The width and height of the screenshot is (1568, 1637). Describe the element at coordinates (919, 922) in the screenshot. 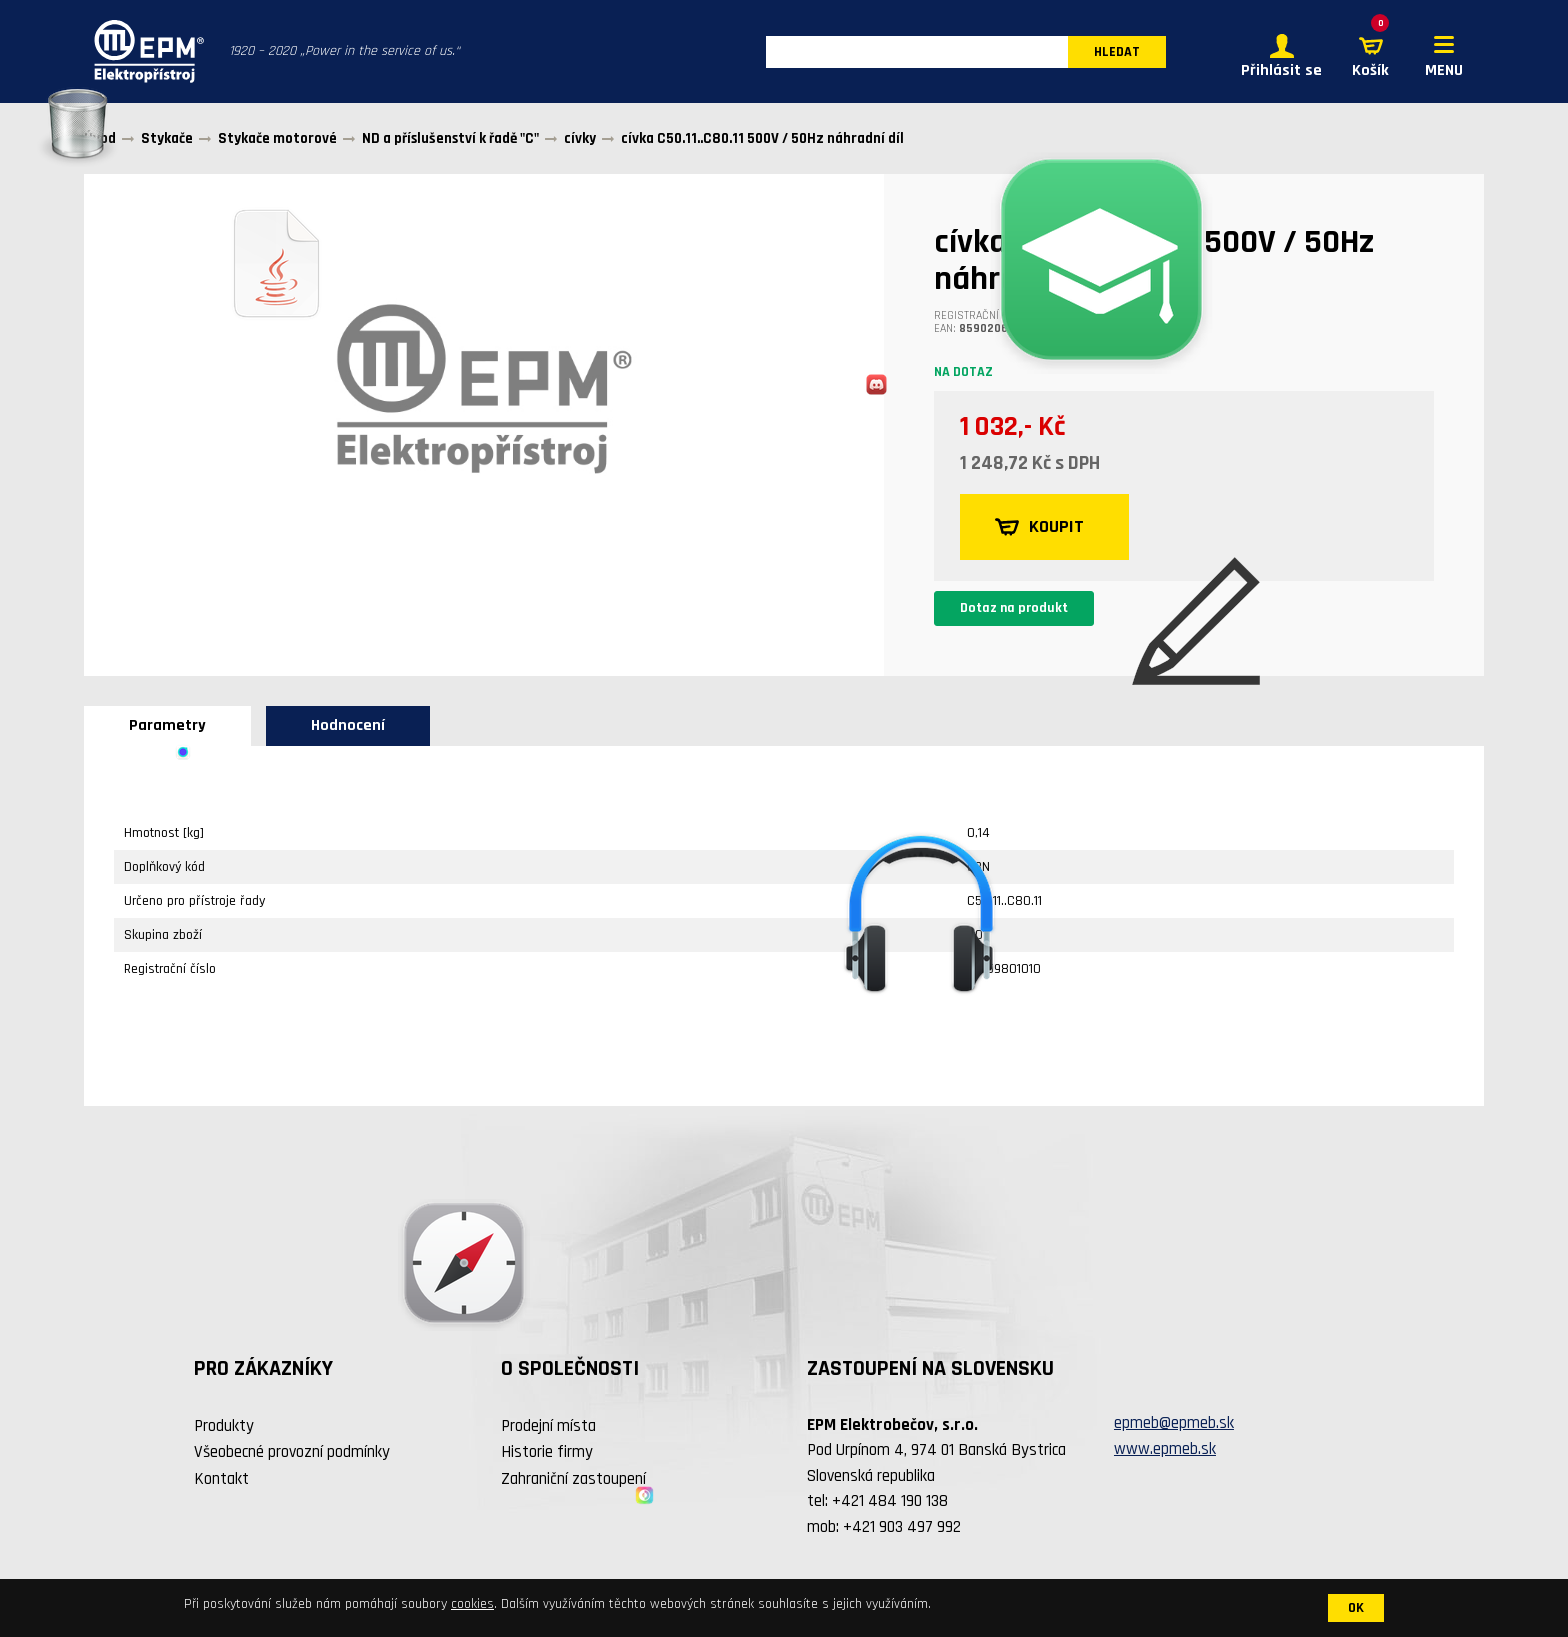

I see `access audio or headphone settings` at that location.